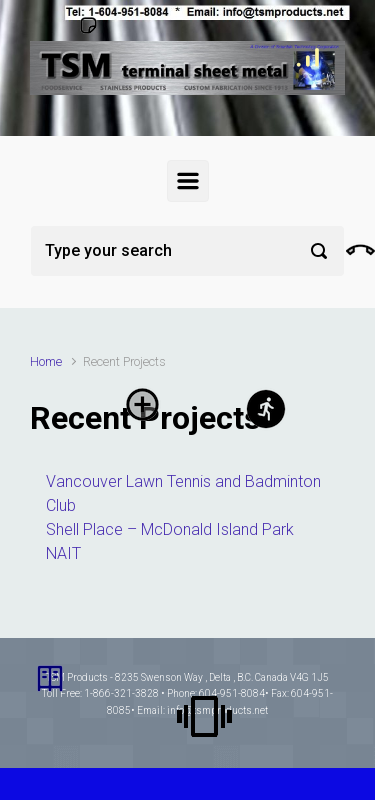 This screenshot has height=800, width=375. What do you see at coordinates (142, 404) in the screenshot?
I see `add a new item or element` at bounding box center [142, 404].